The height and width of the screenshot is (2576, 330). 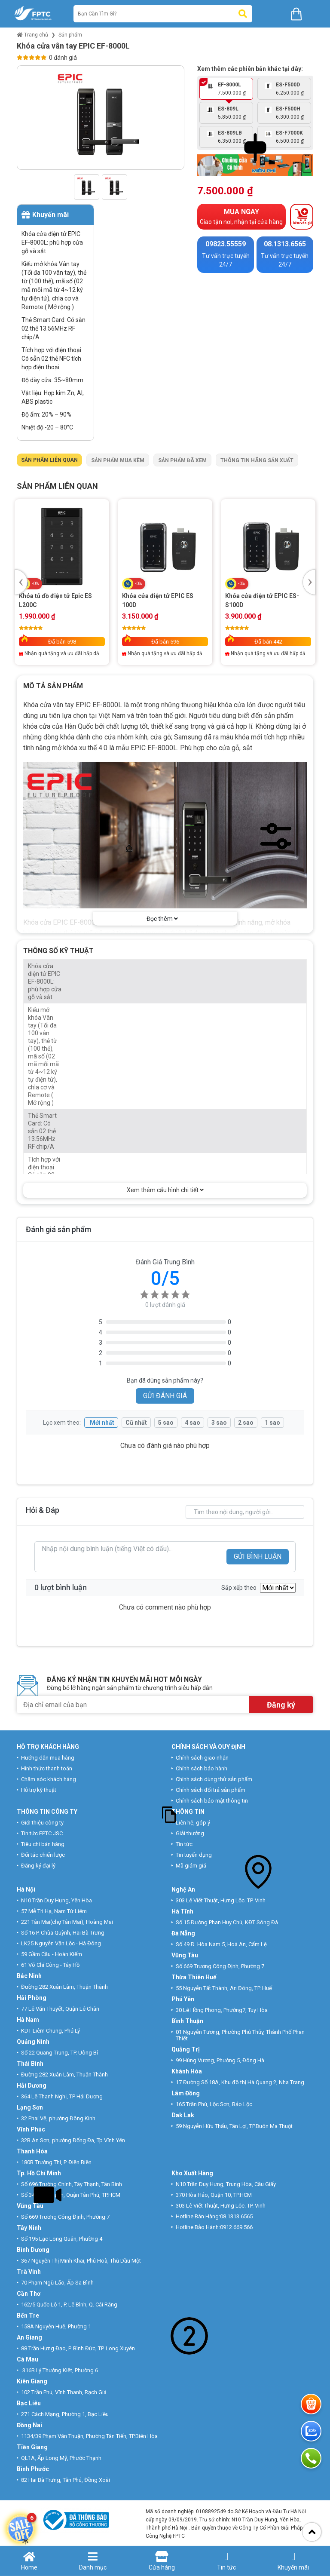 What do you see at coordinates (129, 848) in the screenshot?
I see `select winter or cold weather category` at bounding box center [129, 848].